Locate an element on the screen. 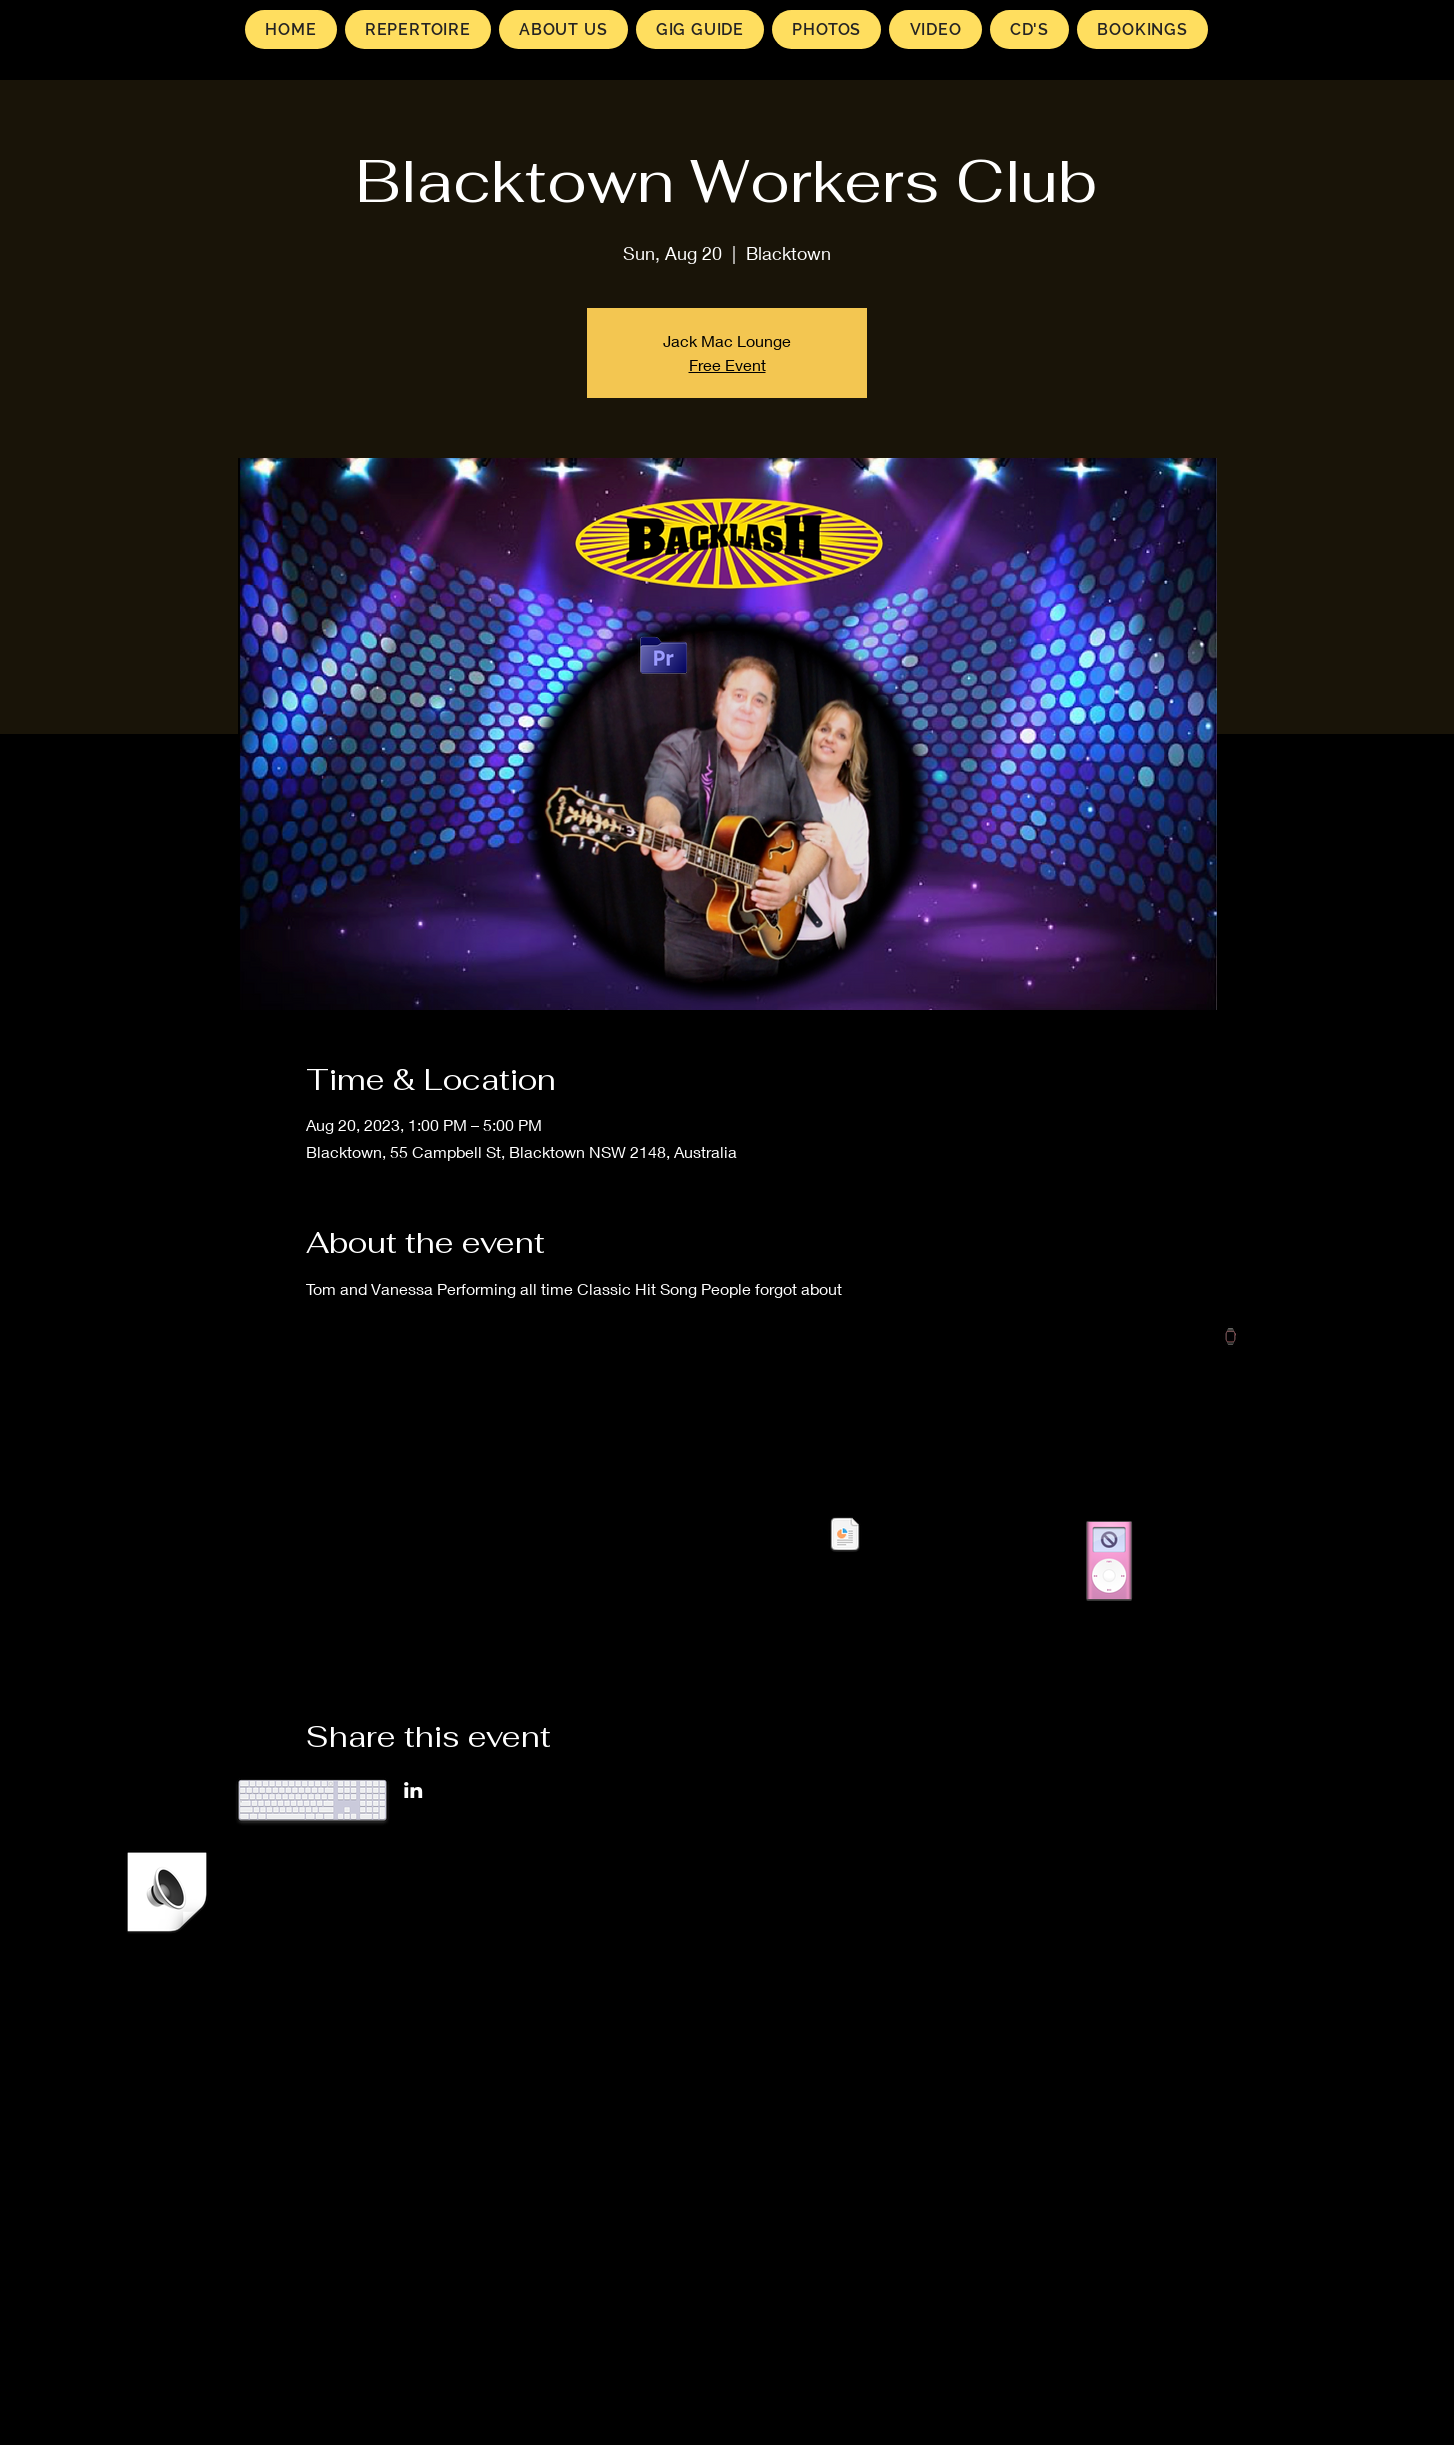 The width and height of the screenshot is (1454, 2445). a sound clipping or audio snippet file is located at coordinates (167, 1894).